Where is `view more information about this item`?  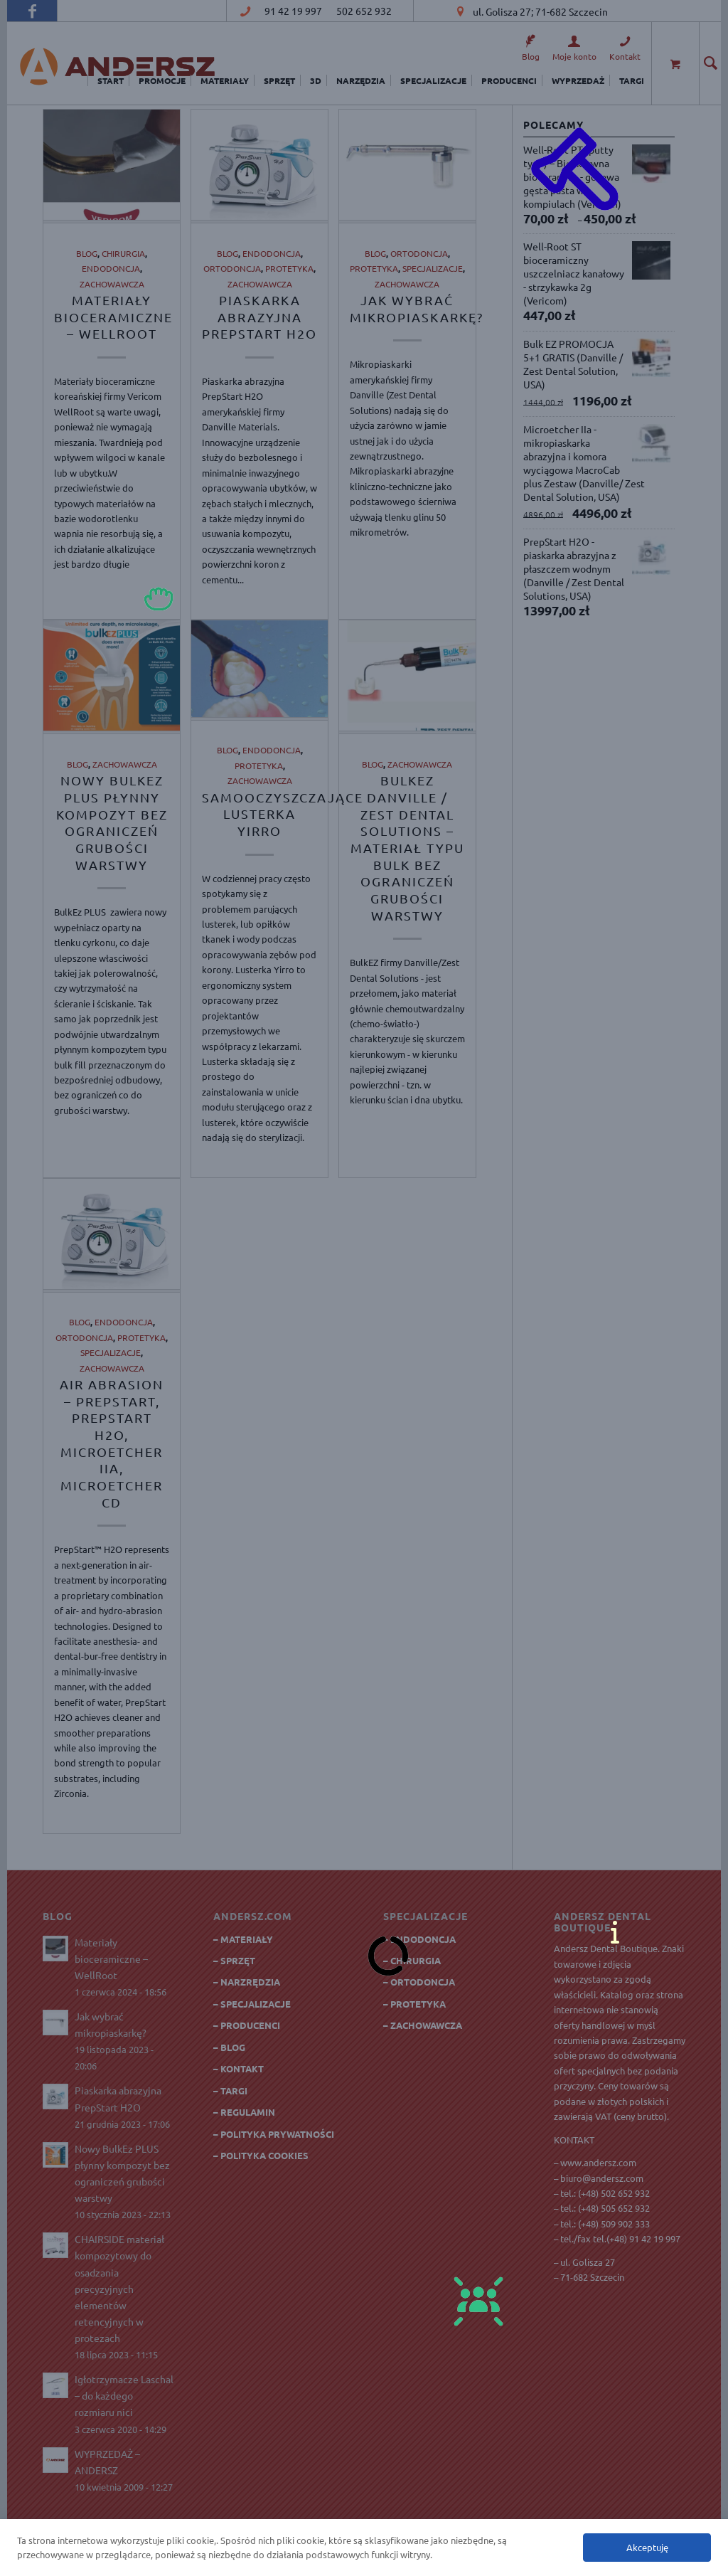 view more information about this item is located at coordinates (615, 1932).